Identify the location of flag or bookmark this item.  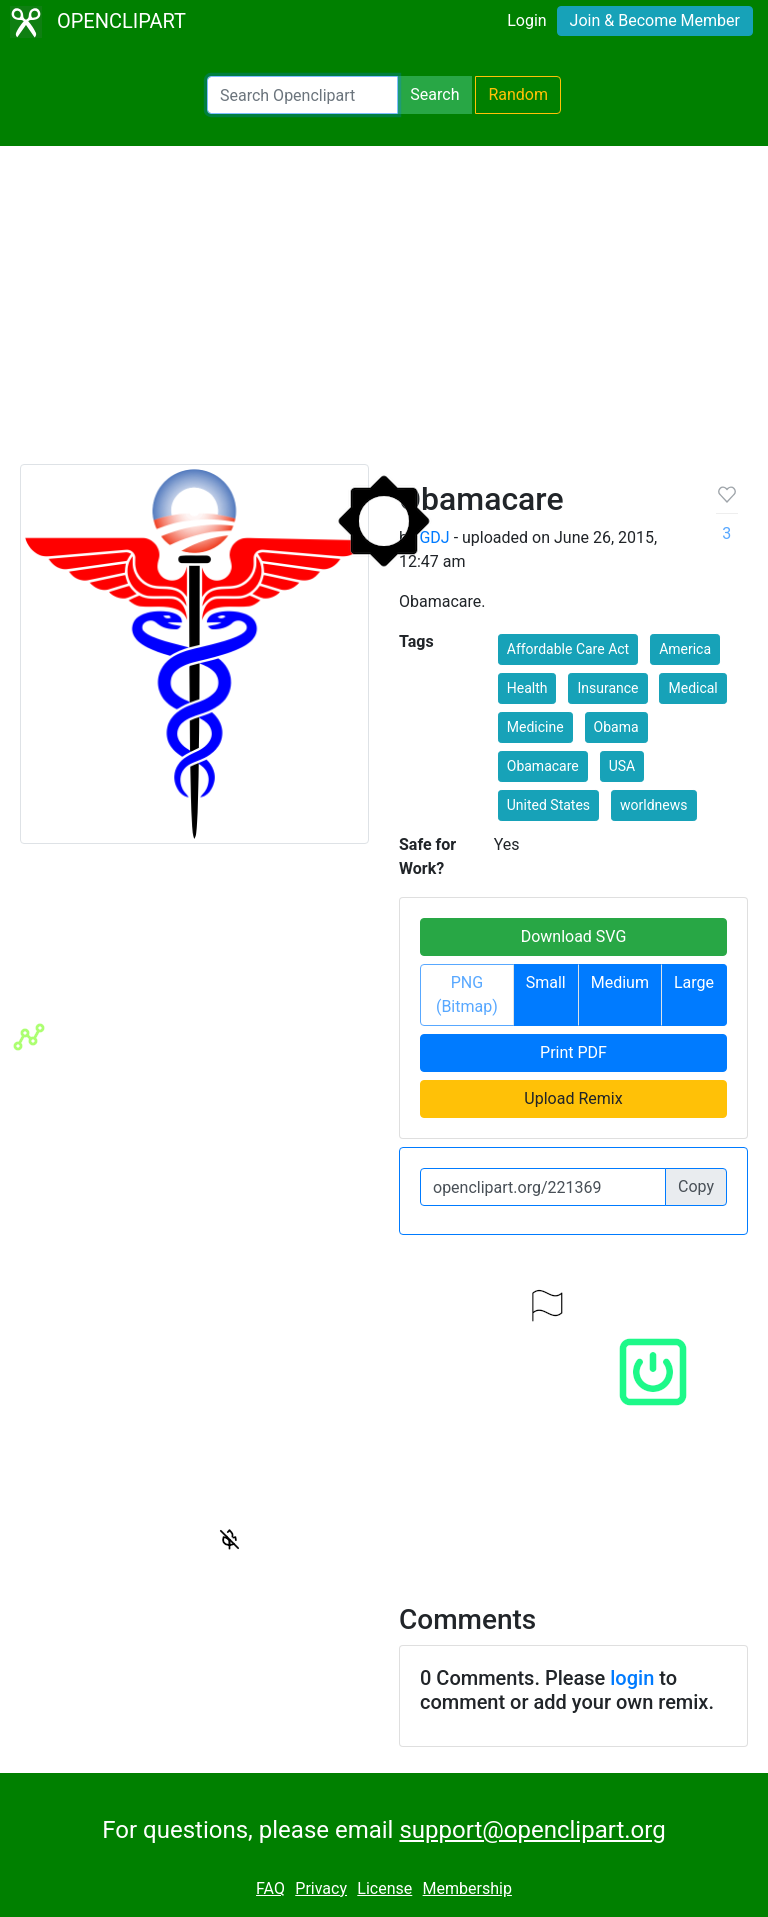
(546, 1305).